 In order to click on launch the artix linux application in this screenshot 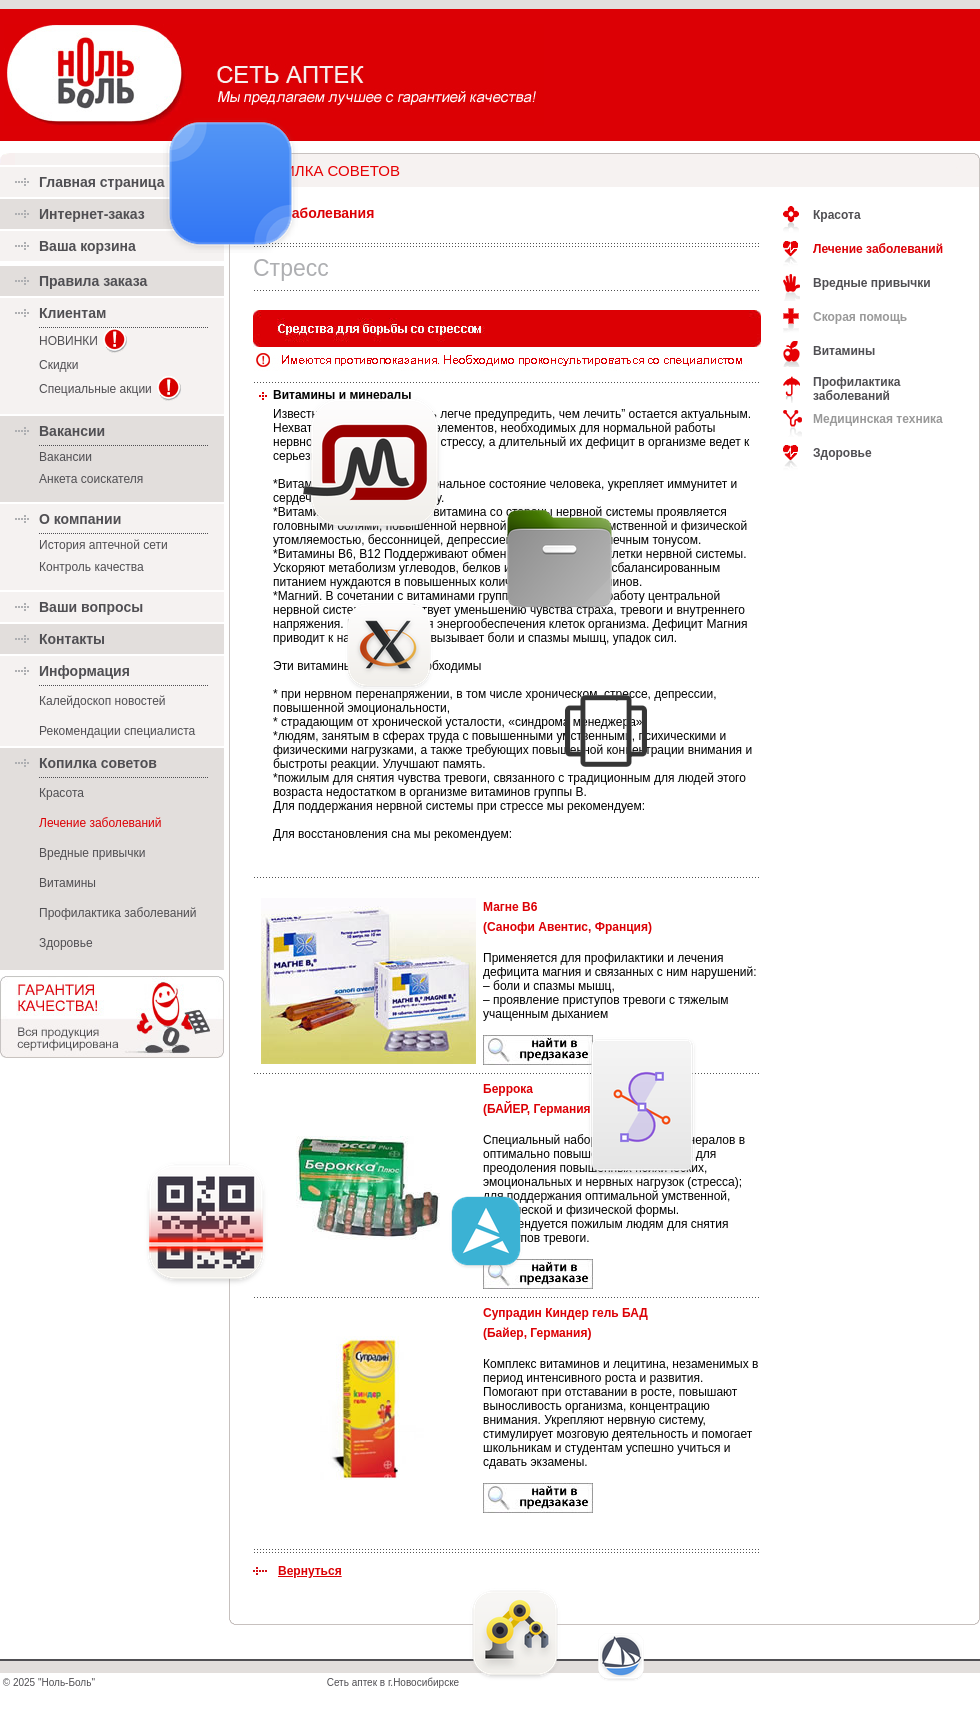, I will do `click(486, 1231)`.